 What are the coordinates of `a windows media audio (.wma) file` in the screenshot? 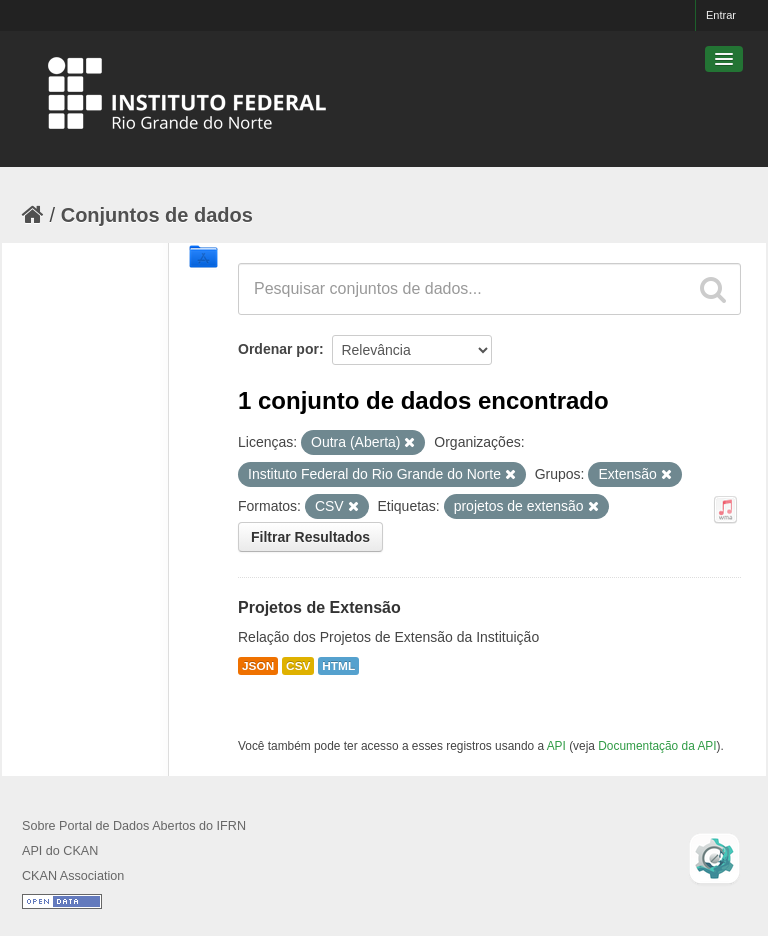 It's located at (725, 509).